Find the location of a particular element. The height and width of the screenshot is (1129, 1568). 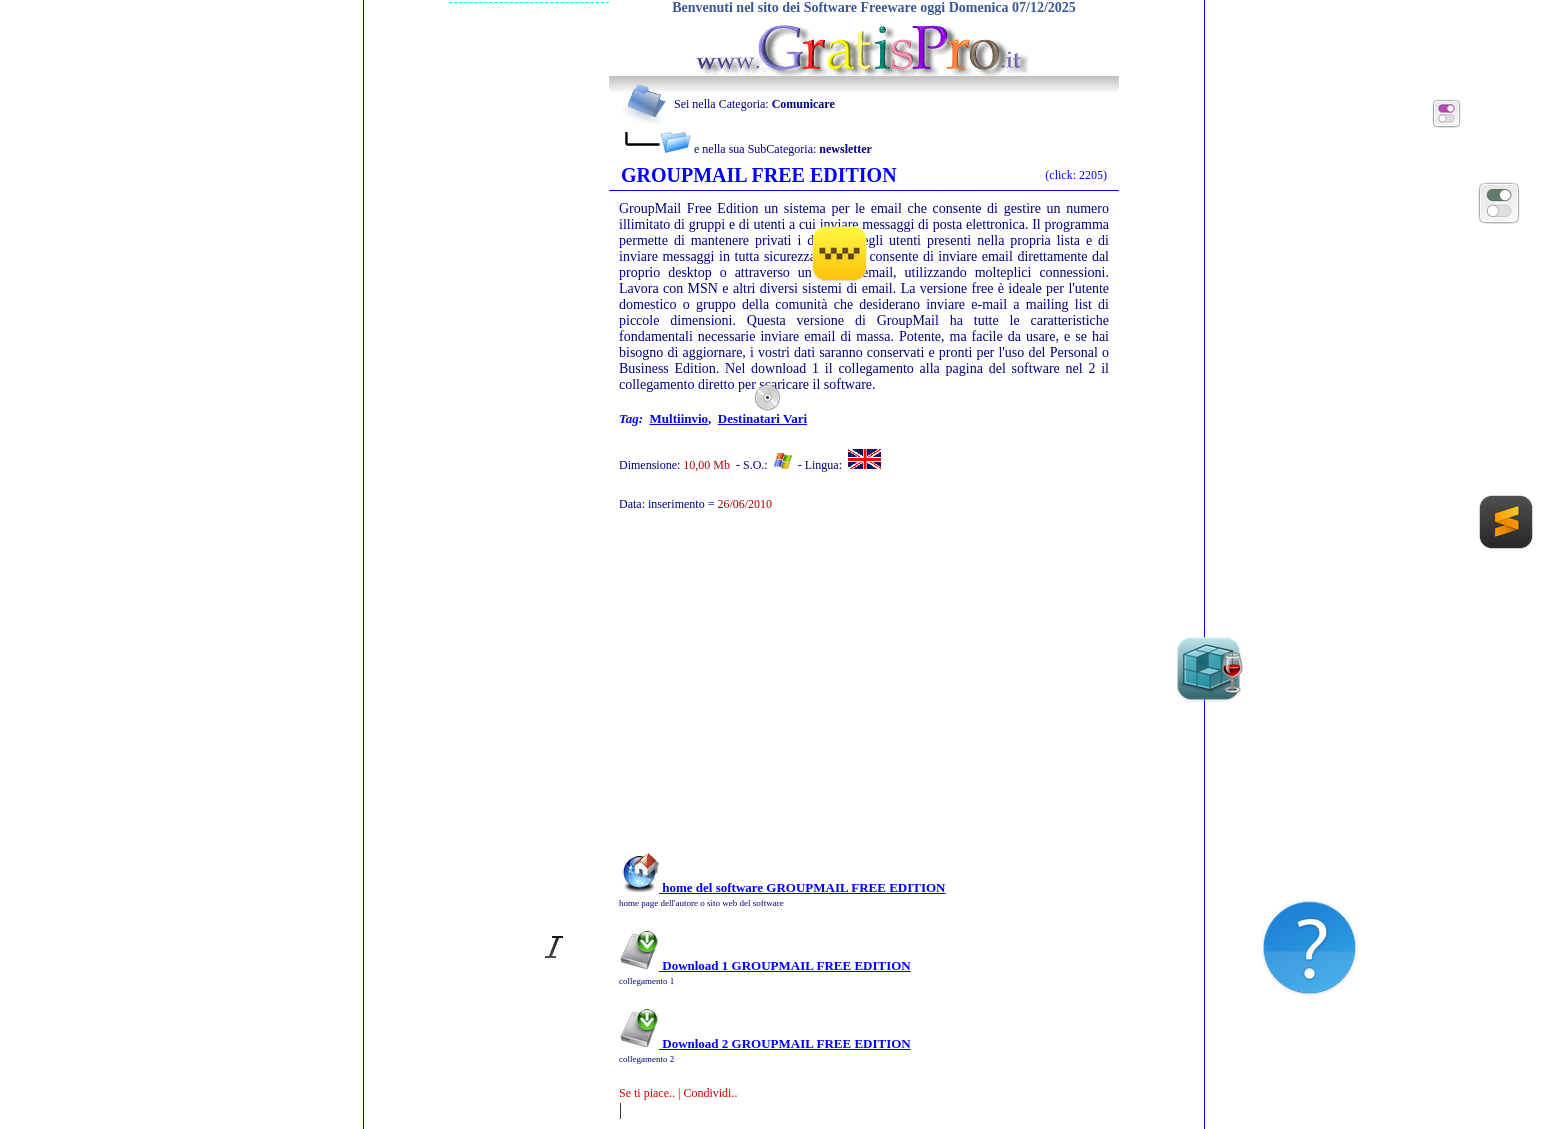

indicates a rewritable CD drive or disc is located at coordinates (767, 397).